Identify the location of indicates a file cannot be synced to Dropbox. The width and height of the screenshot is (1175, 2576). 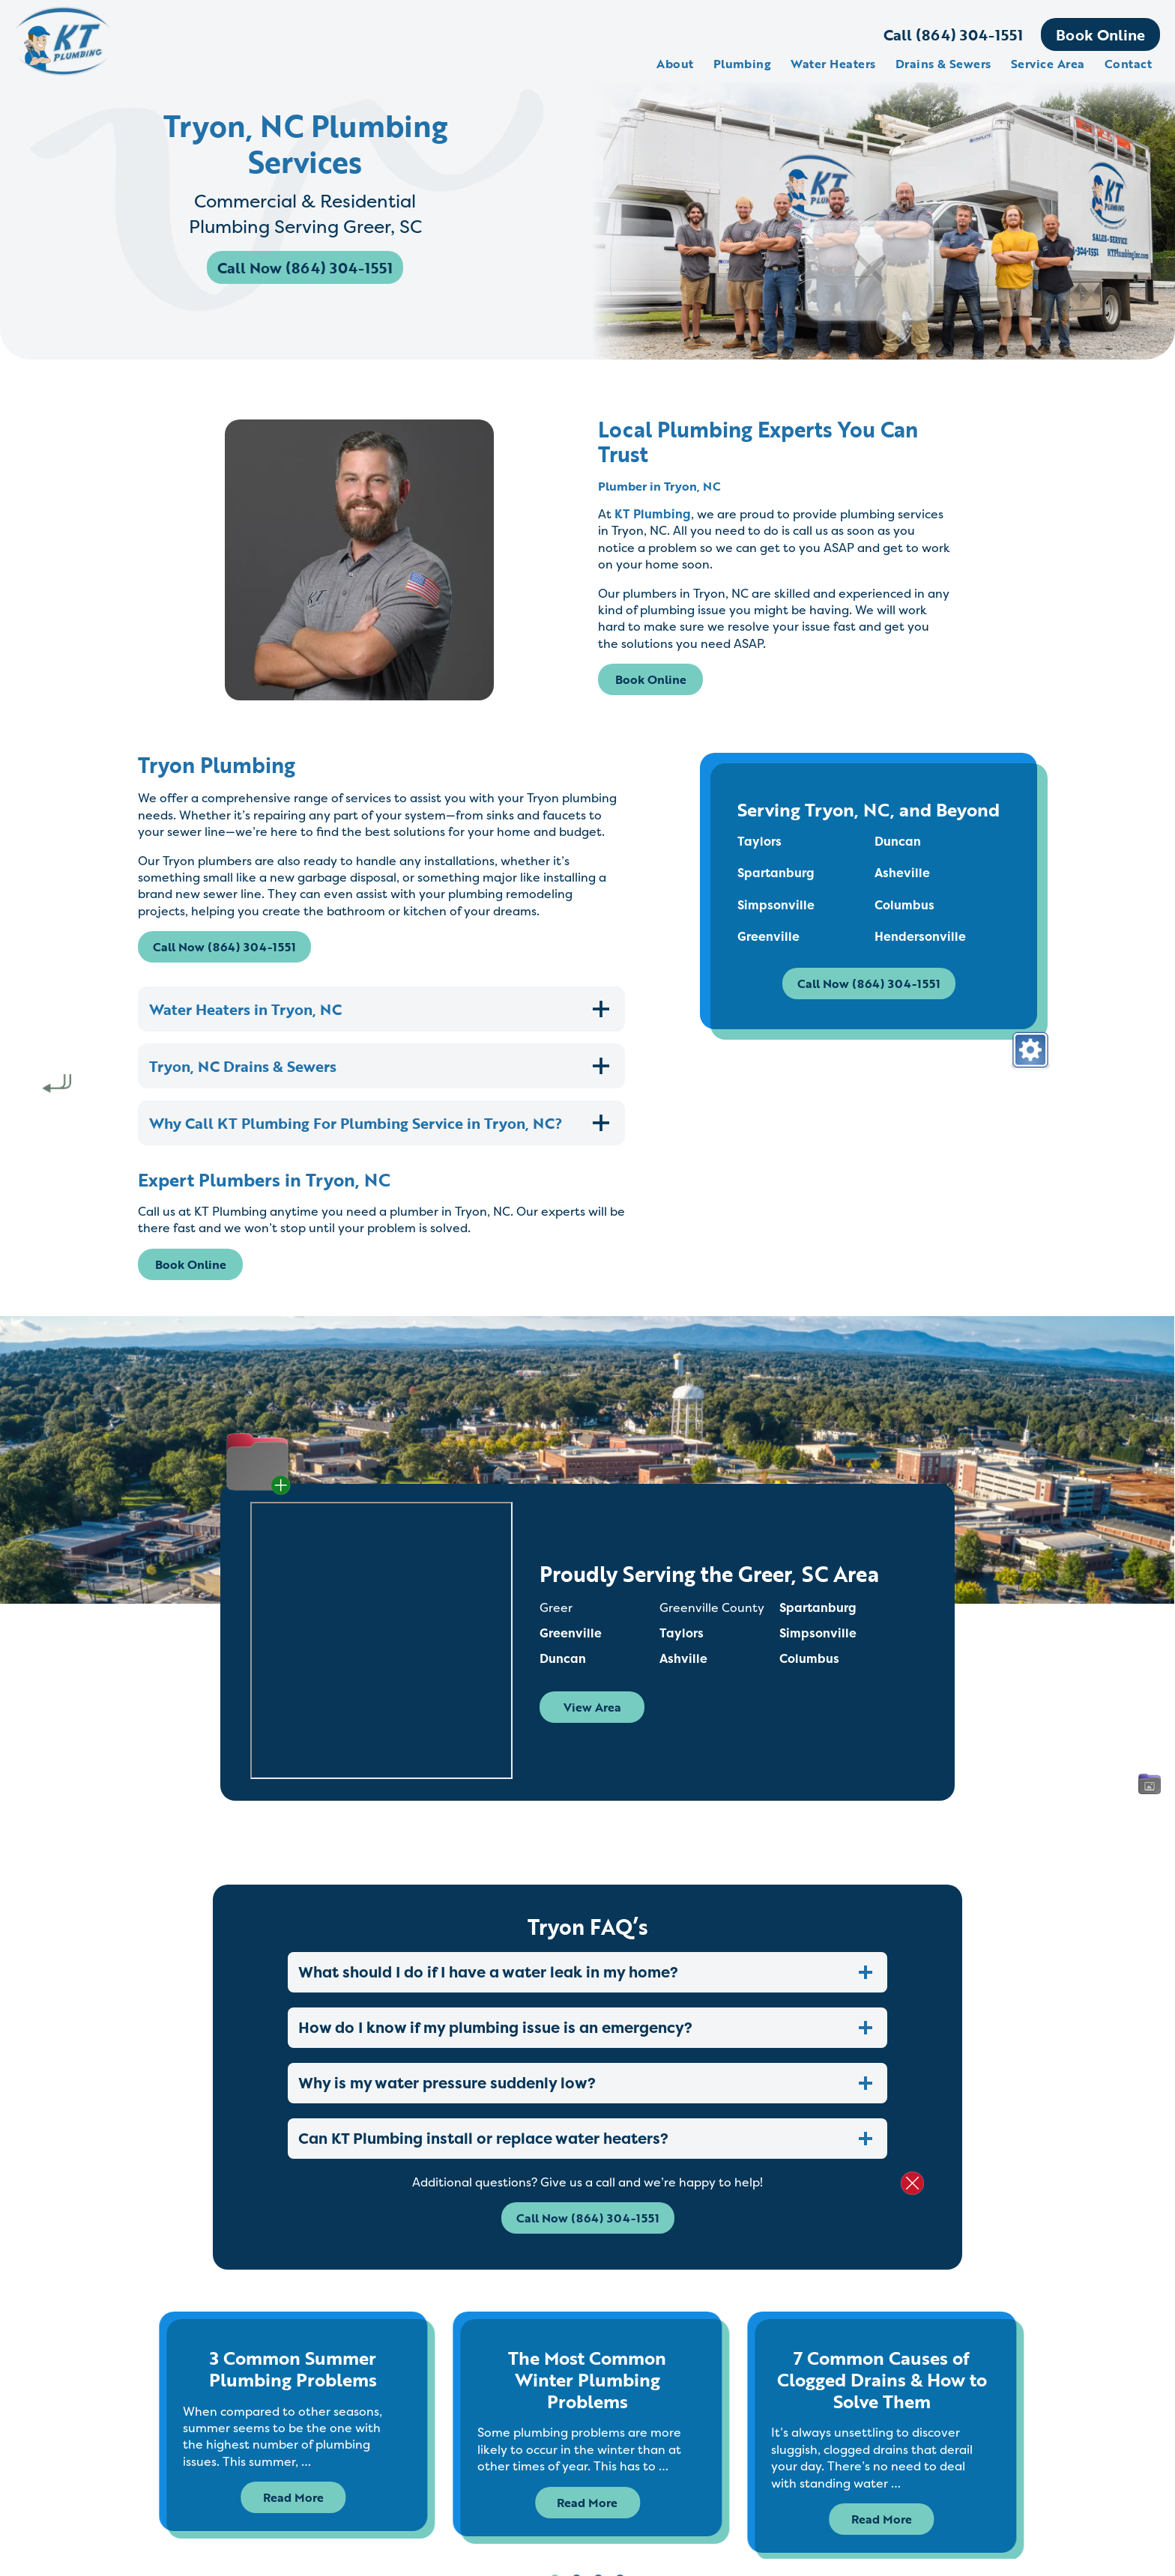
(912, 2183).